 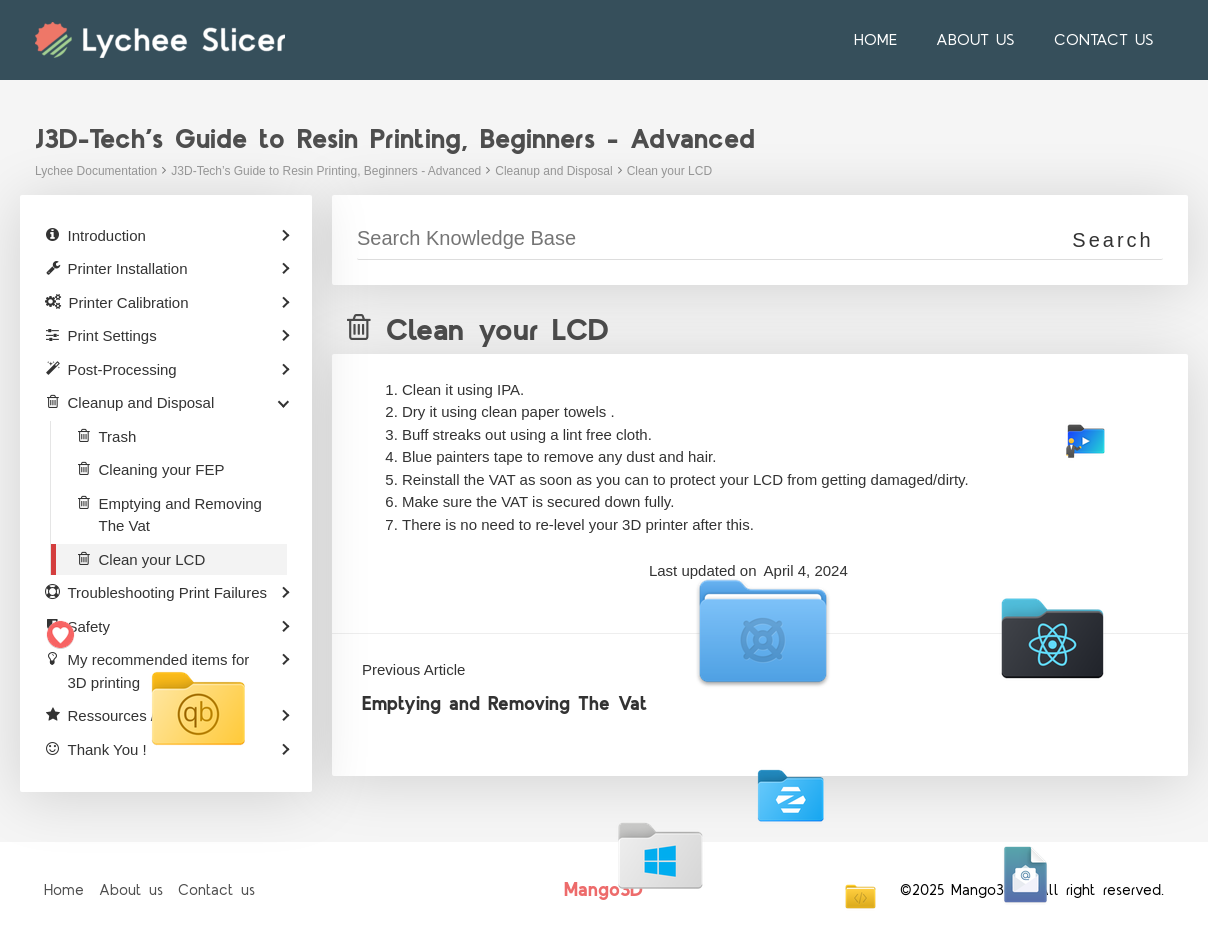 What do you see at coordinates (60, 634) in the screenshot?
I see `mark item as favorite` at bounding box center [60, 634].